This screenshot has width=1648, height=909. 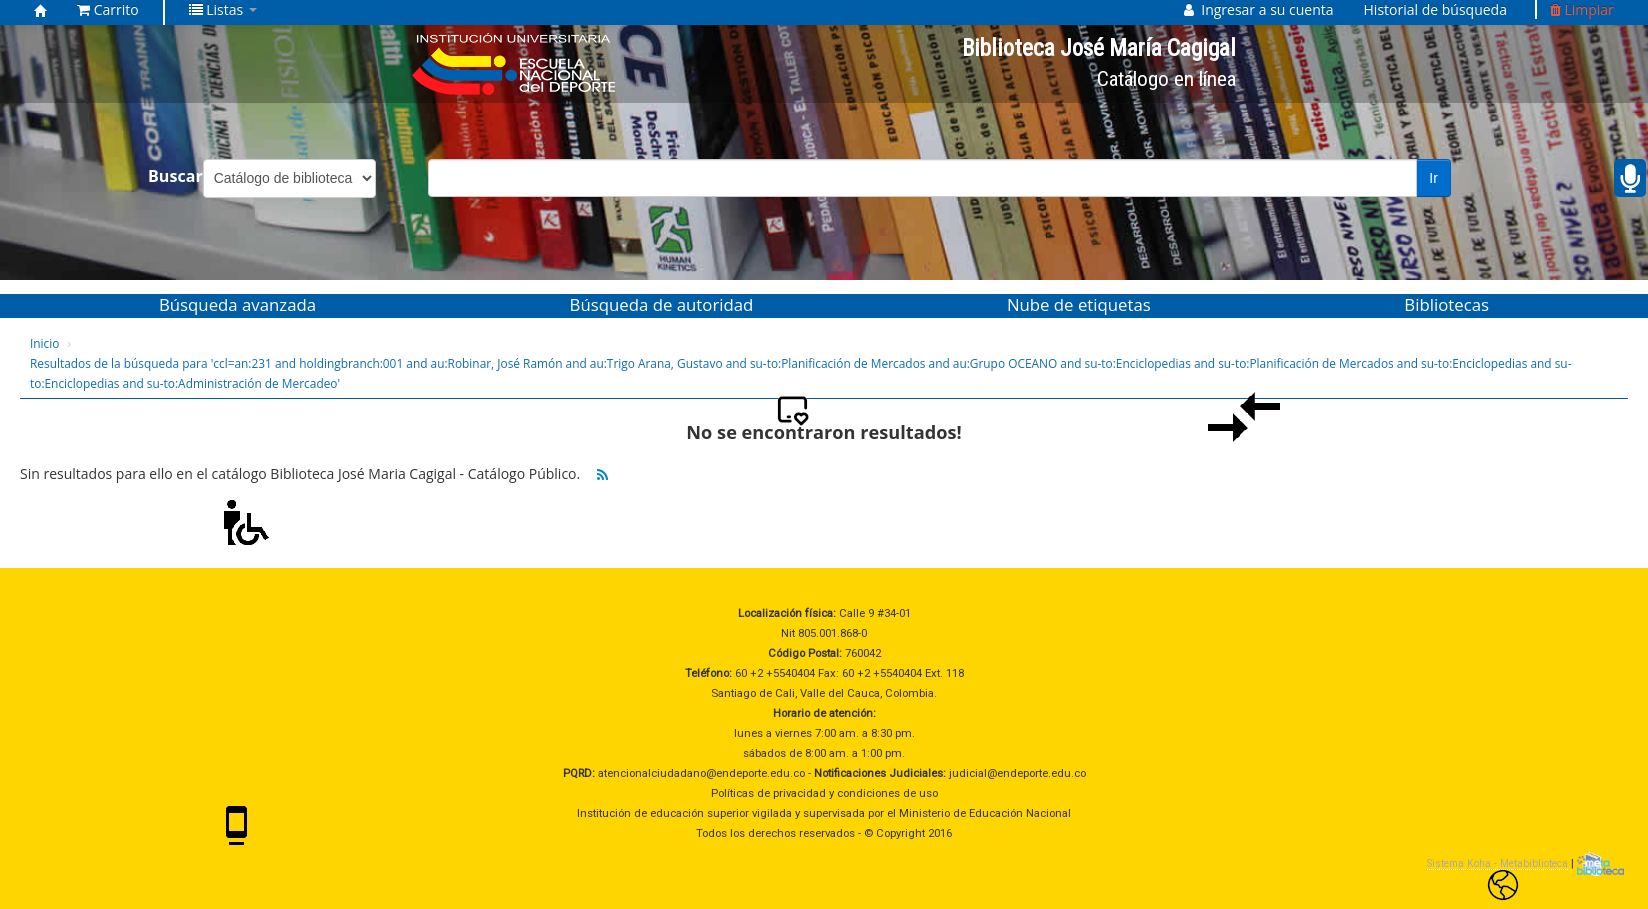 What do you see at coordinates (1244, 417) in the screenshot?
I see `compare two items or selections` at bounding box center [1244, 417].